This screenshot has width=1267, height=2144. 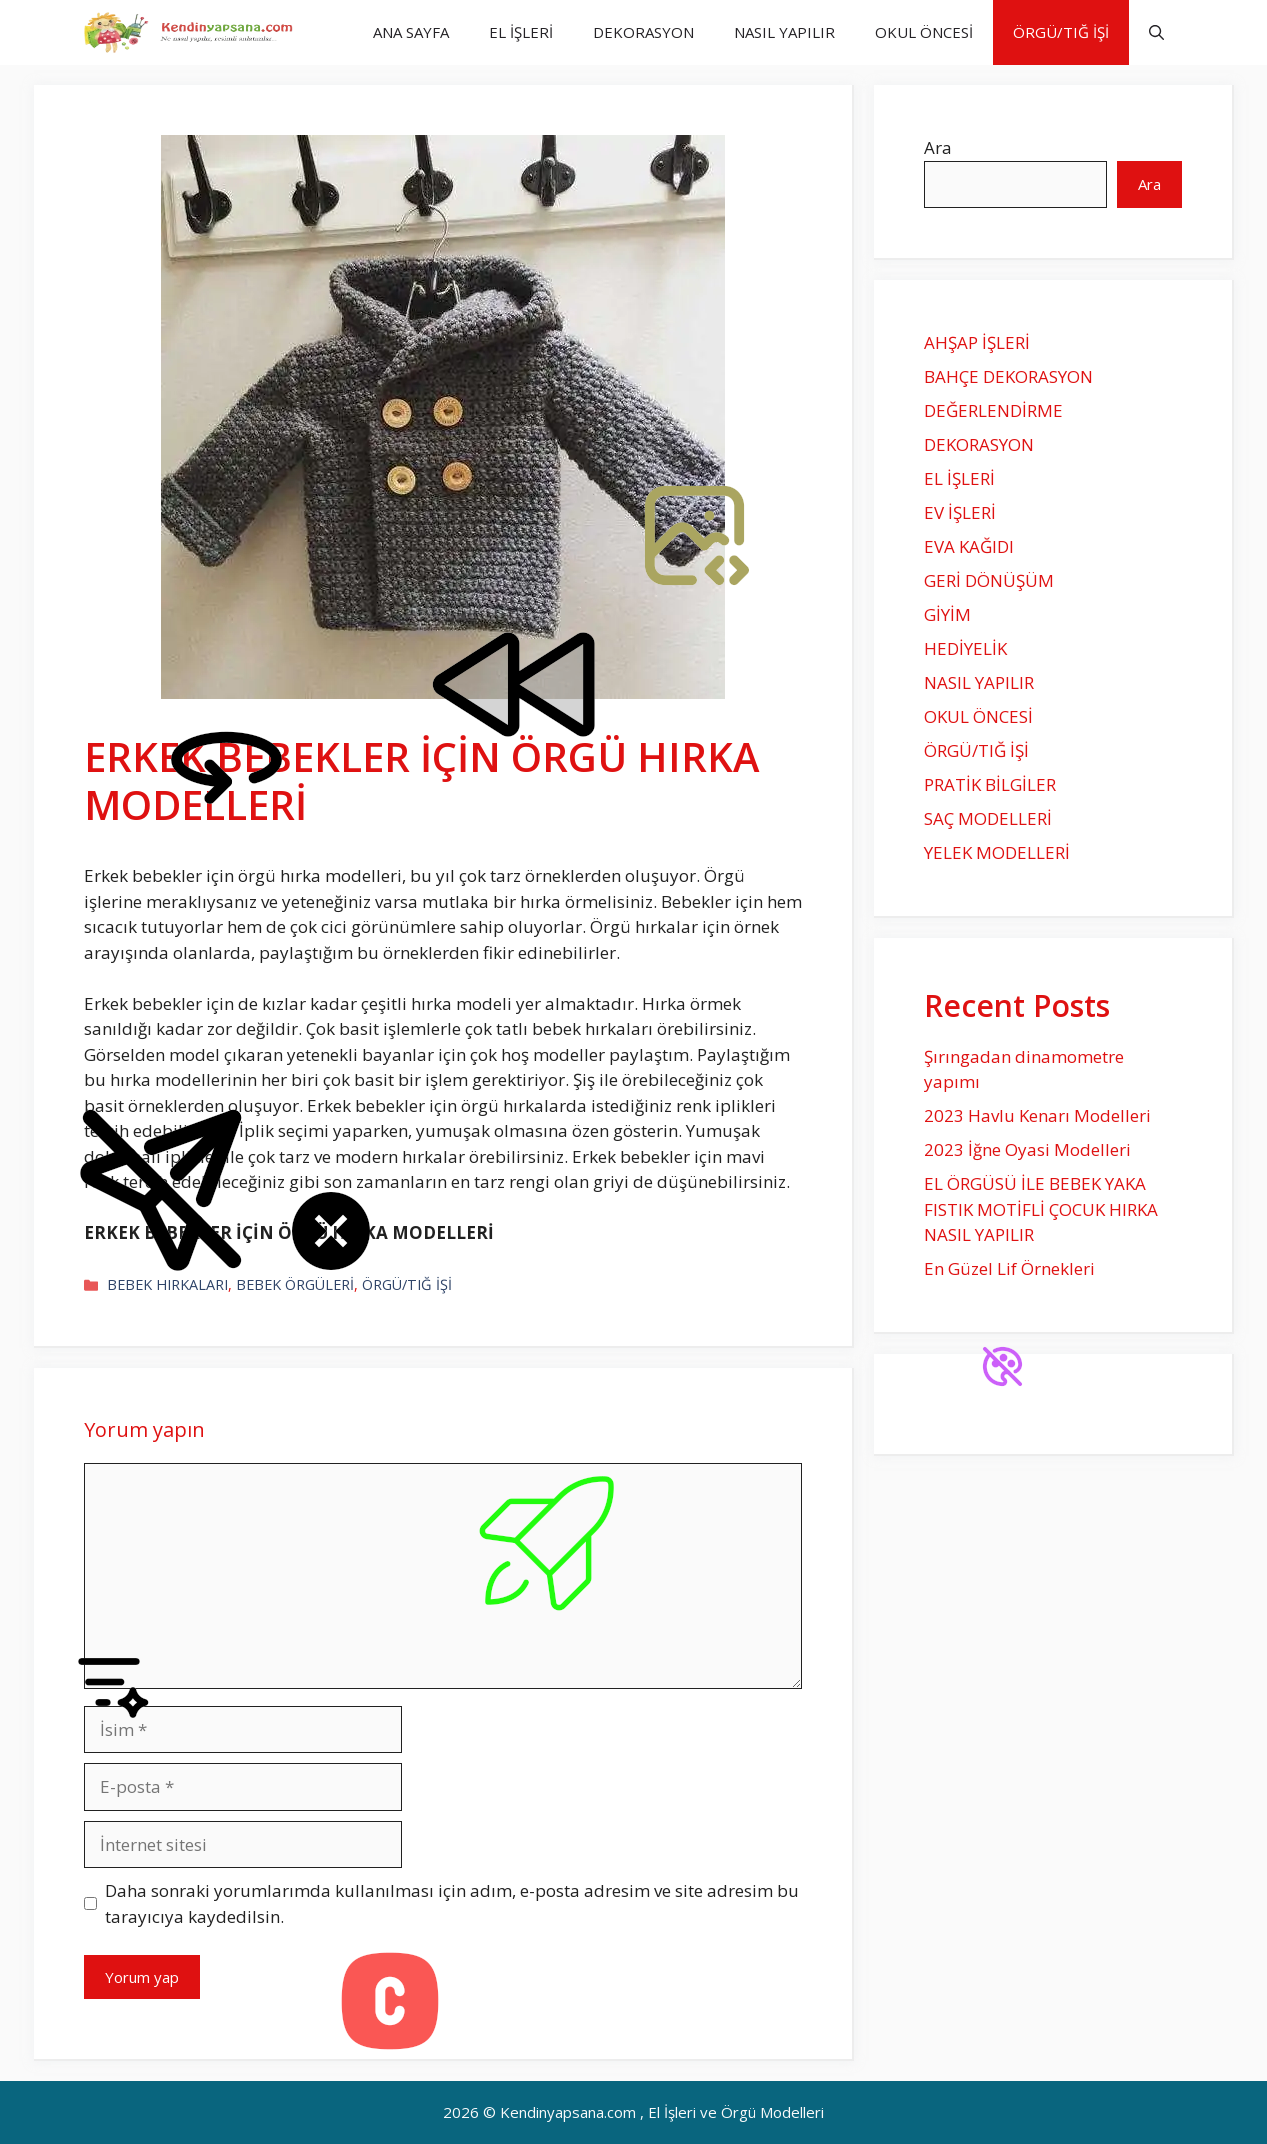 What do you see at coordinates (549, 1540) in the screenshot?
I see `launch or deploy a project` at bounding box center [549, 1540].